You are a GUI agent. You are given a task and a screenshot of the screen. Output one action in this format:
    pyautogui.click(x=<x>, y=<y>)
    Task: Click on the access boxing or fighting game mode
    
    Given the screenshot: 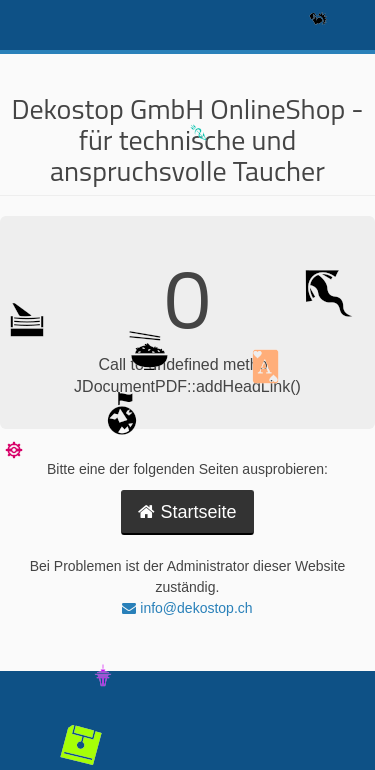 What is the action you would take?
    pyautogui.click(x=27, y=320)
    